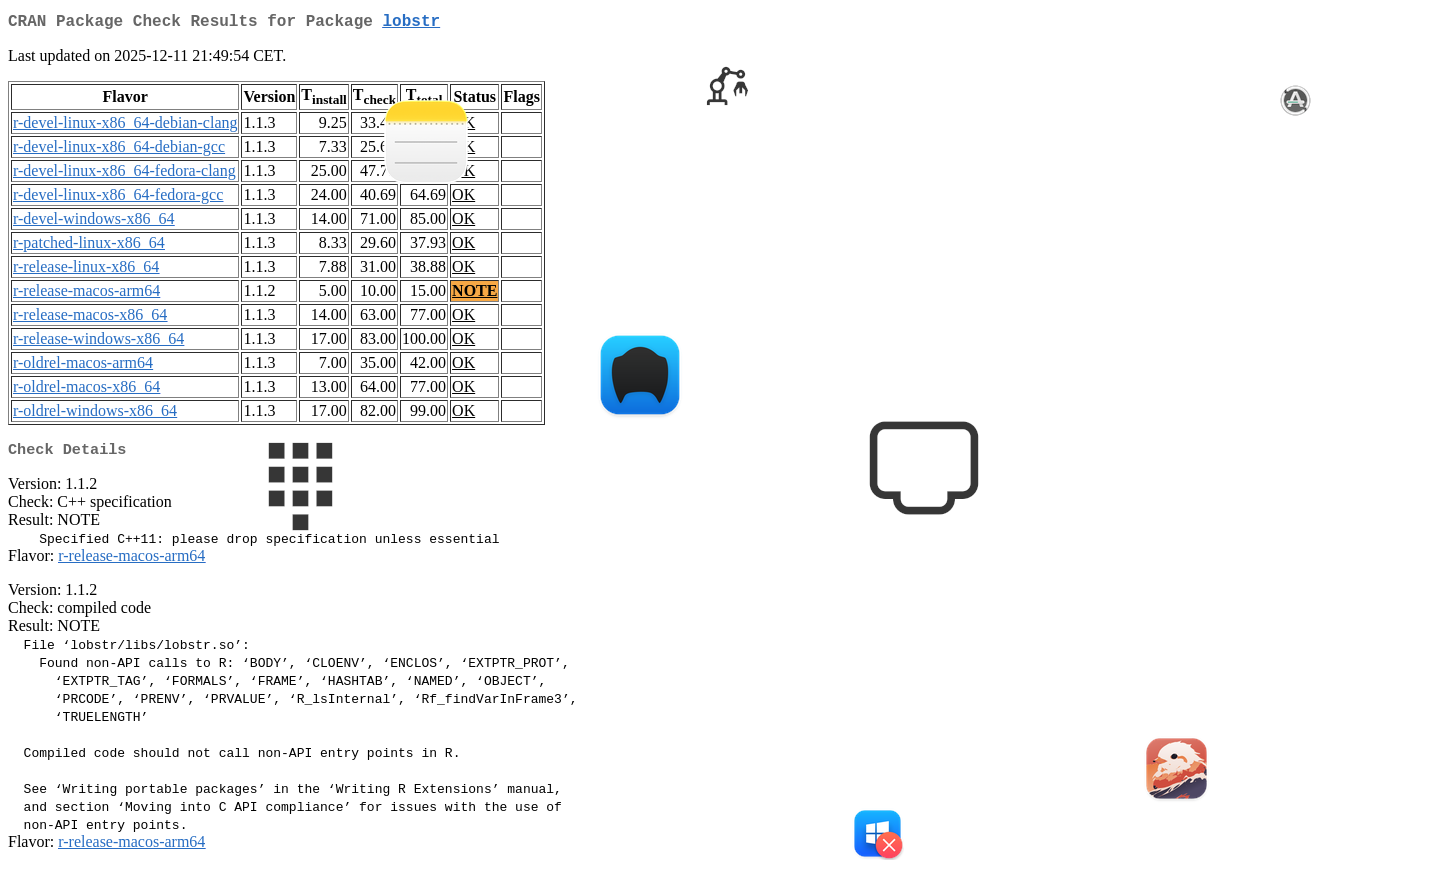 The image size is (1440, 873). I want to click on launch redream dreamcast emulator, so click(640, 375).